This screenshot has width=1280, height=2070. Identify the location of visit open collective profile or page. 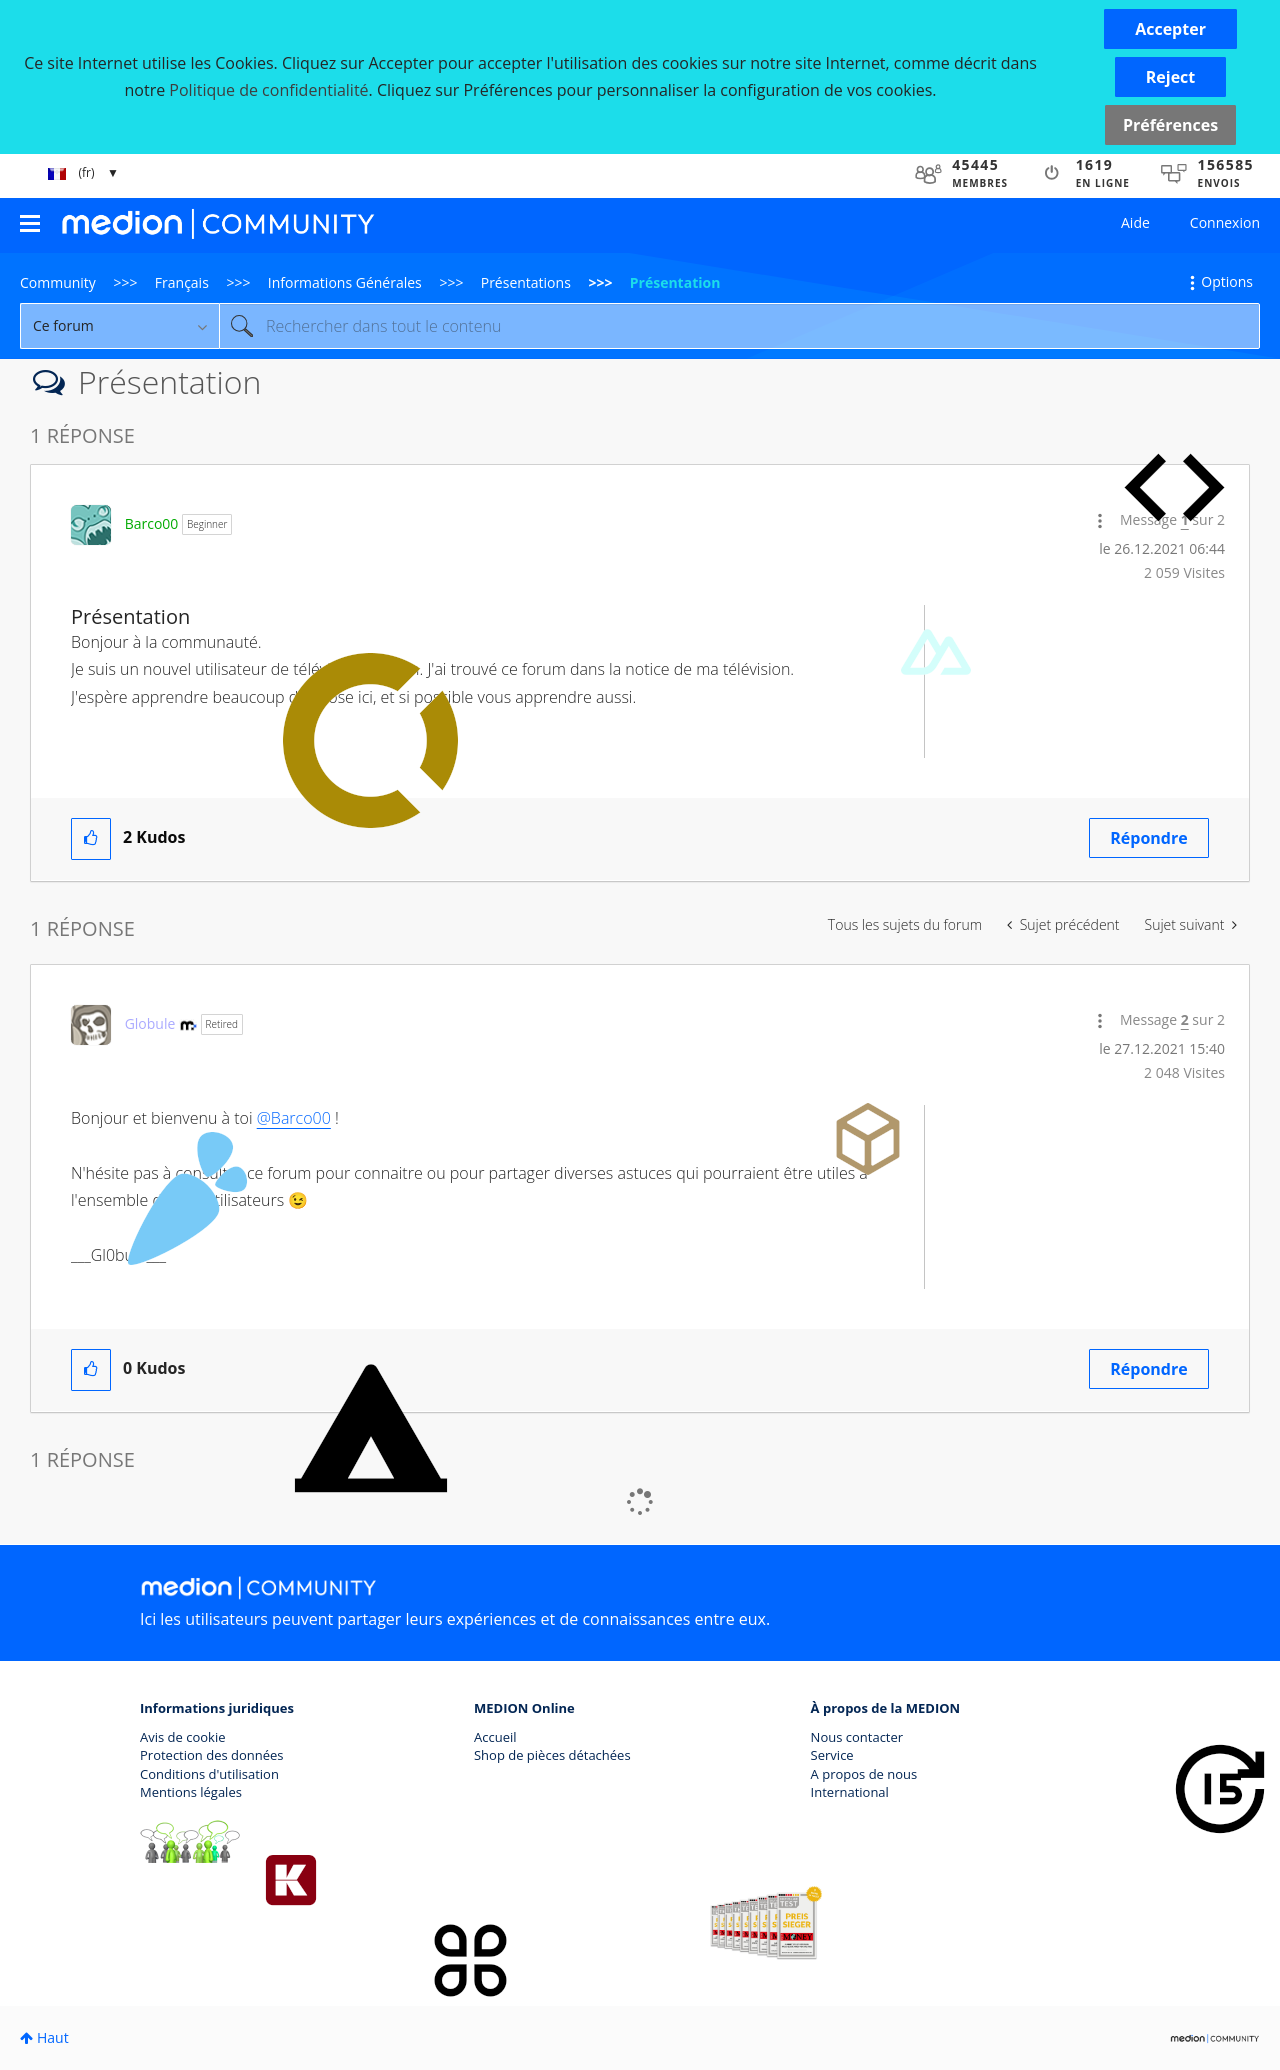
(370, 740).